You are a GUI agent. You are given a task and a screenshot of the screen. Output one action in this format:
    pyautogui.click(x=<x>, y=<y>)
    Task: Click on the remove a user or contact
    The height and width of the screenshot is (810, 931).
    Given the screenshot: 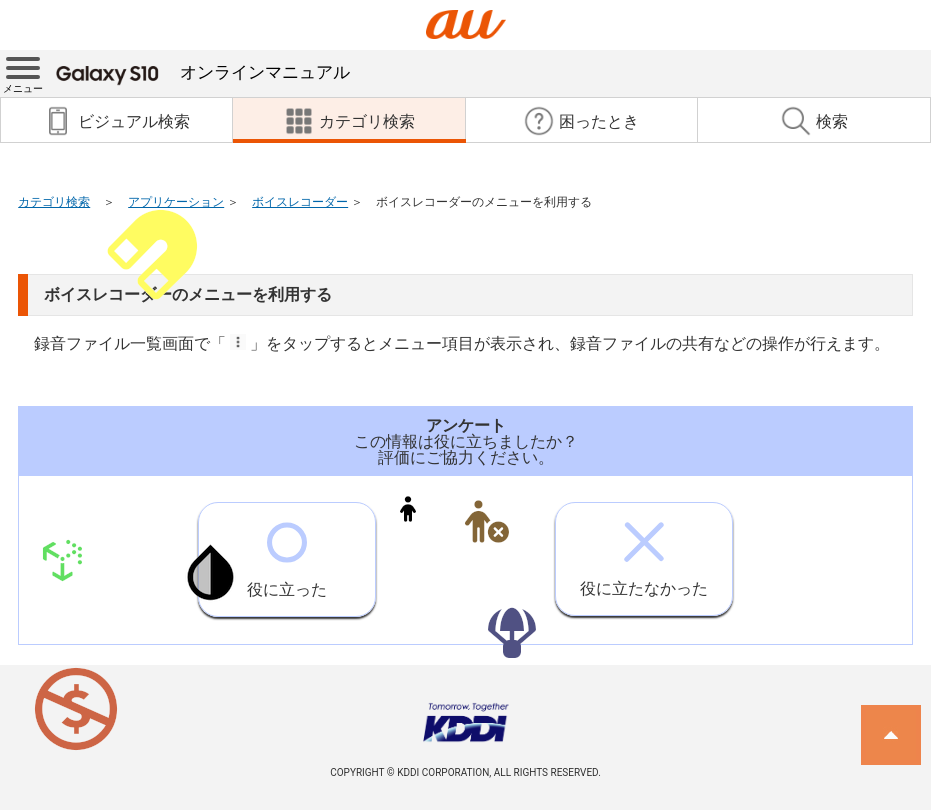 What is the action you would take?
    pyautogui.click(x=485, y=521)
    